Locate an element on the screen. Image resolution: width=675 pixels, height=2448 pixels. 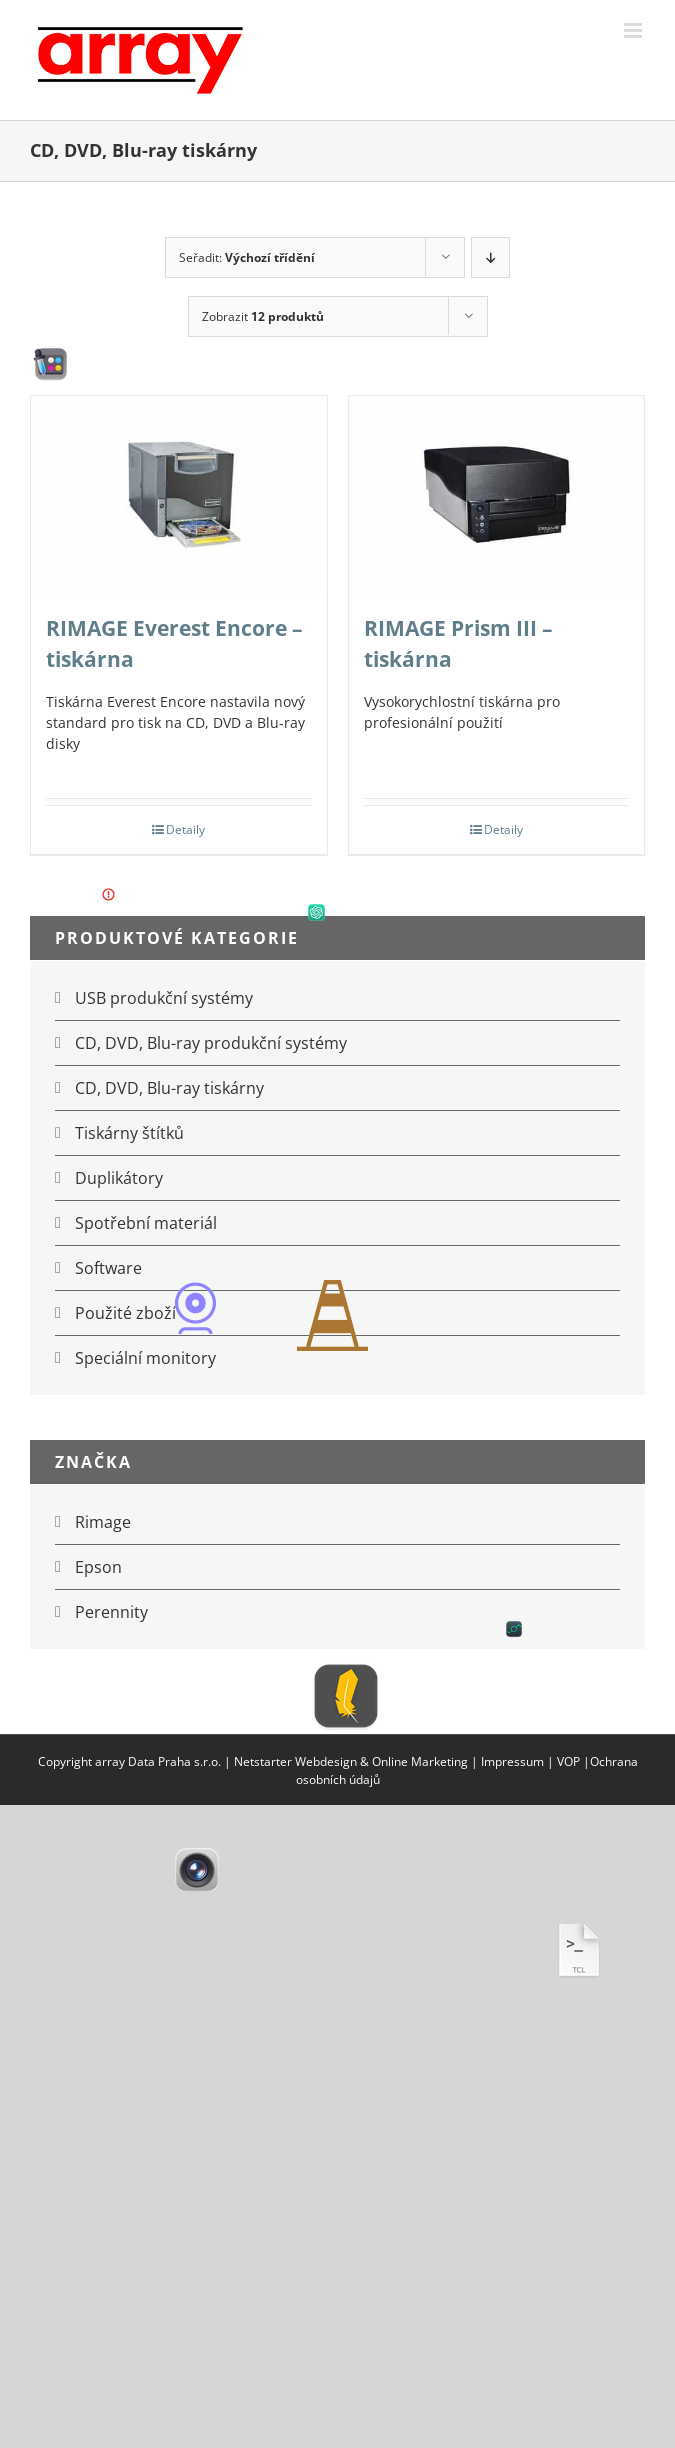
open gnome layout switcher settings is located at coordinates (514, 1629).